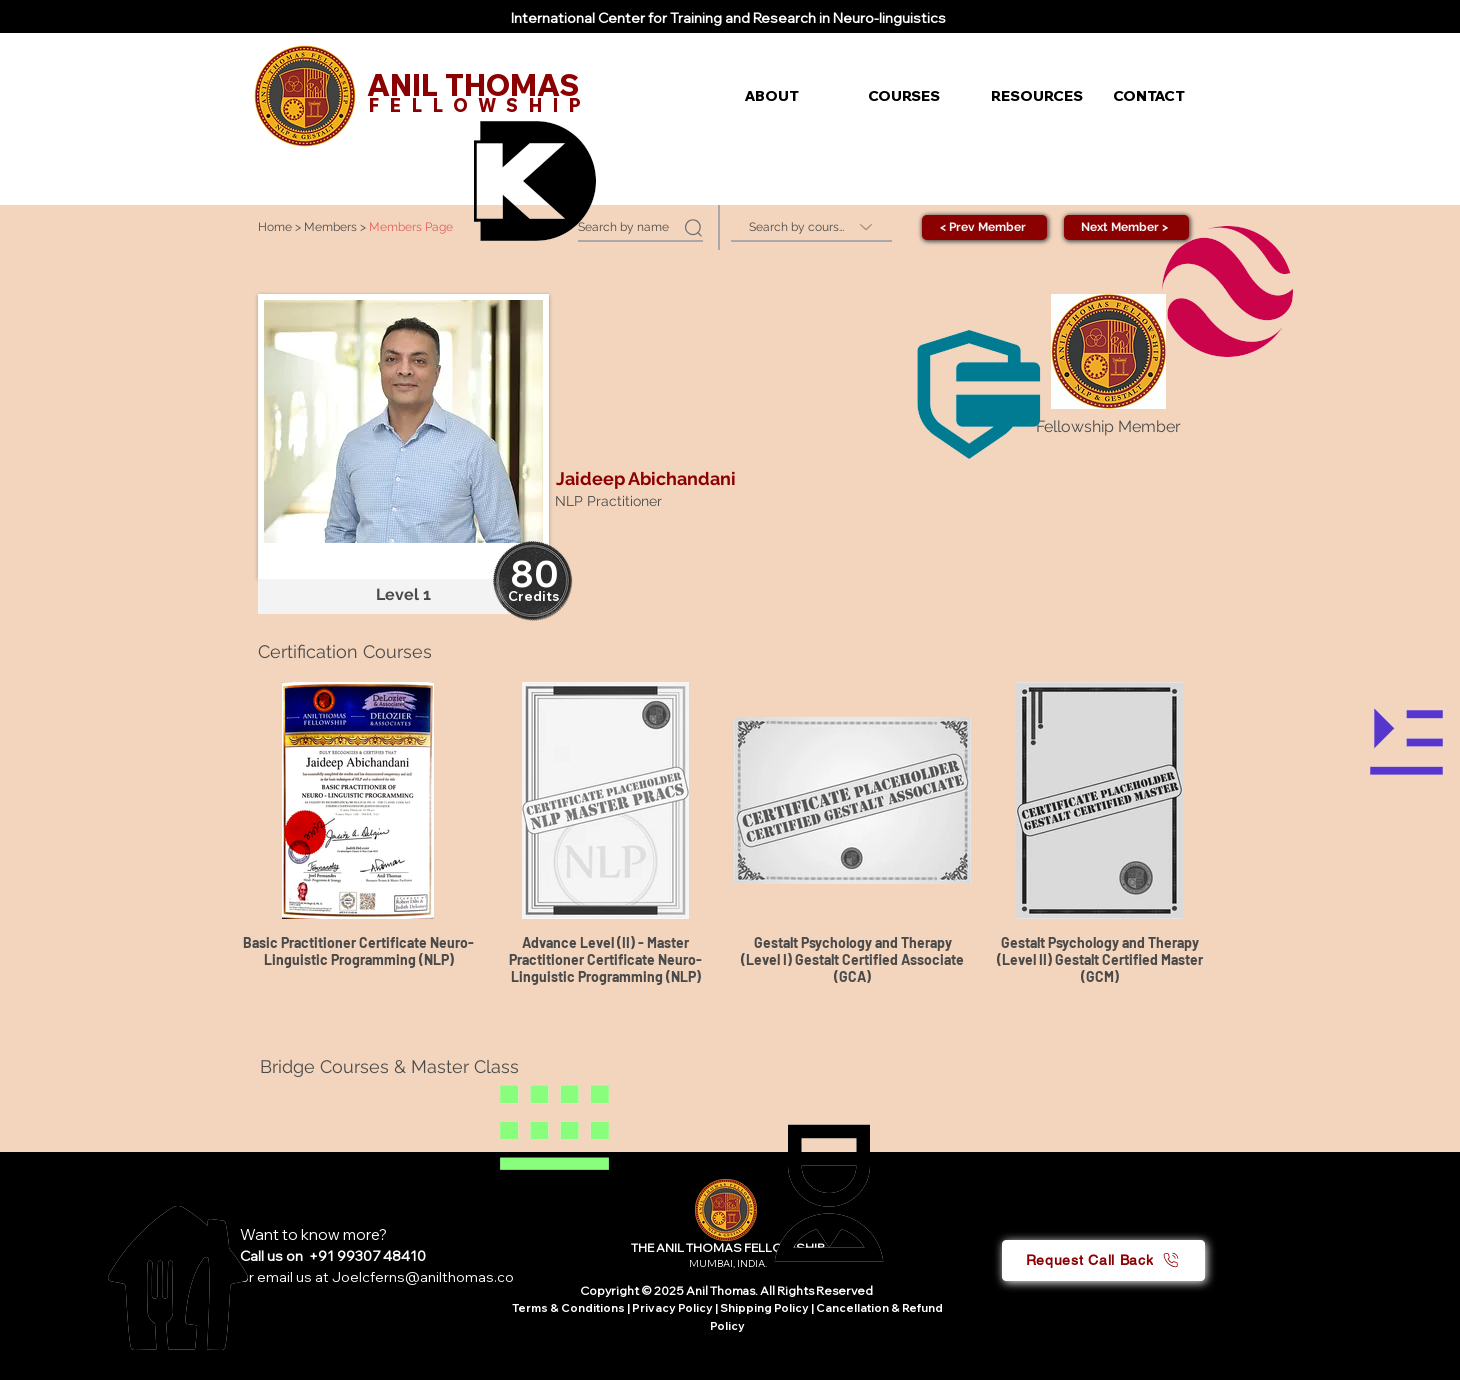 This screenshot has height=1380, width=1460. What do you see at coordinates (829, 1193) in the screenshot?
I see `access nursing or medical staff information` at bounding box center [829, 1193].